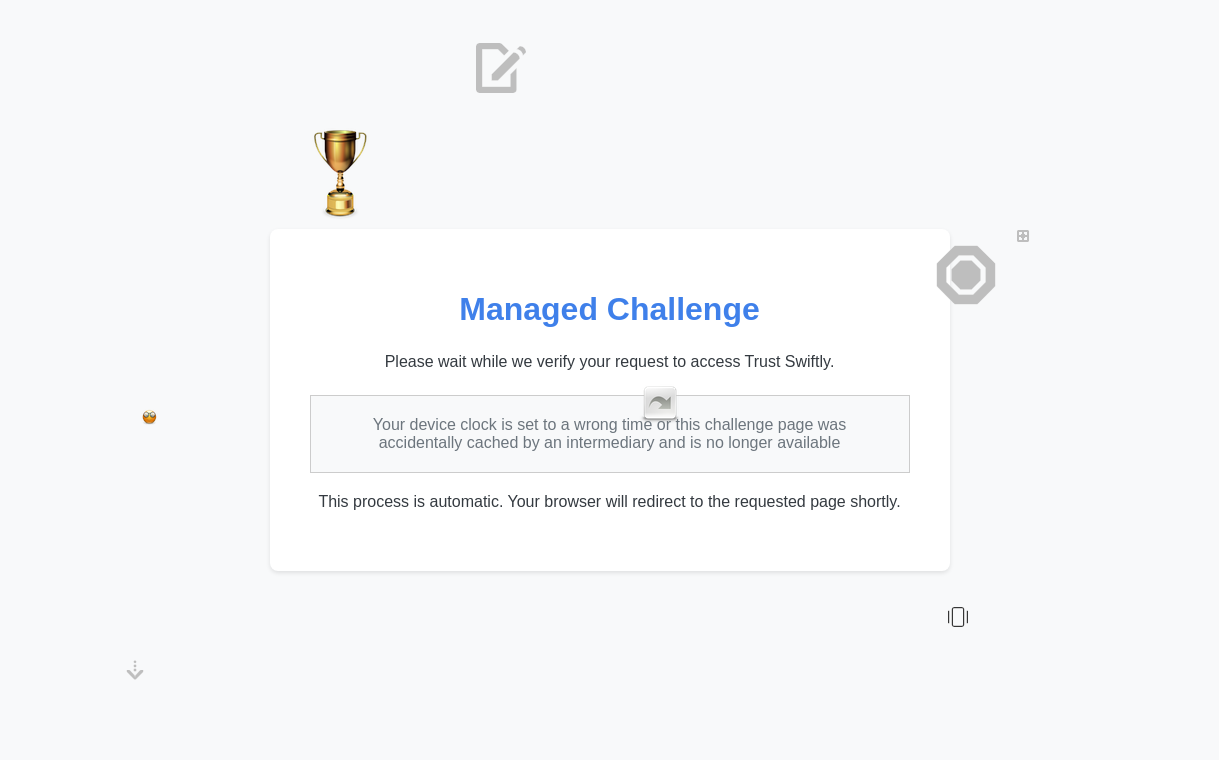  What do you see at coordinates (269, 392) in the screenshot?
I see `manage online accounts and connected services` at bounding box center [269, 392].